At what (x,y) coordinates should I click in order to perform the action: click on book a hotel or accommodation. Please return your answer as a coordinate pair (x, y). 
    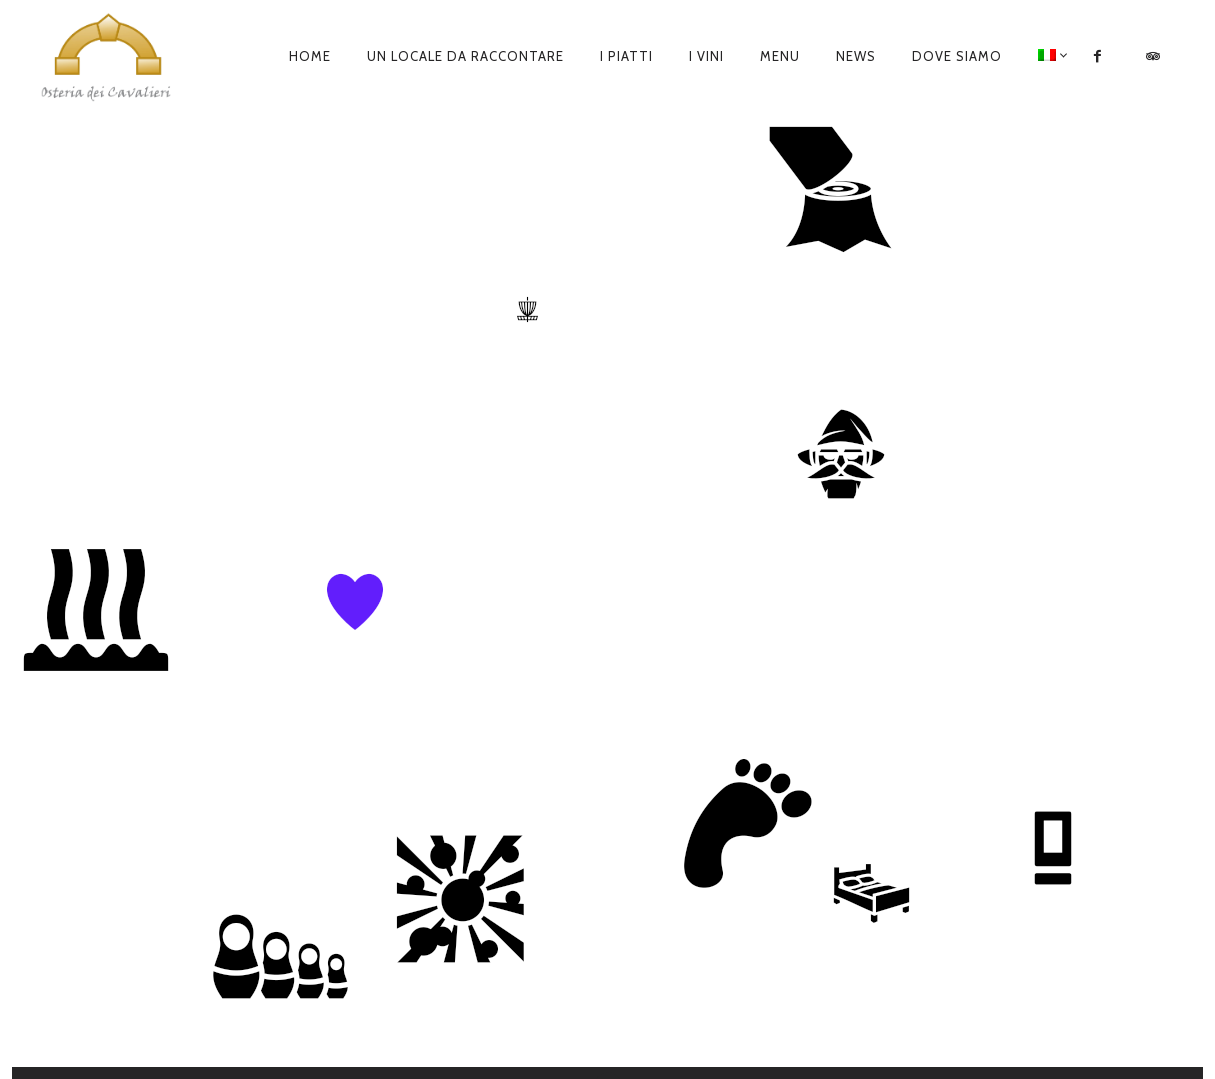
    Looking at the image, I should click on (871, 893).